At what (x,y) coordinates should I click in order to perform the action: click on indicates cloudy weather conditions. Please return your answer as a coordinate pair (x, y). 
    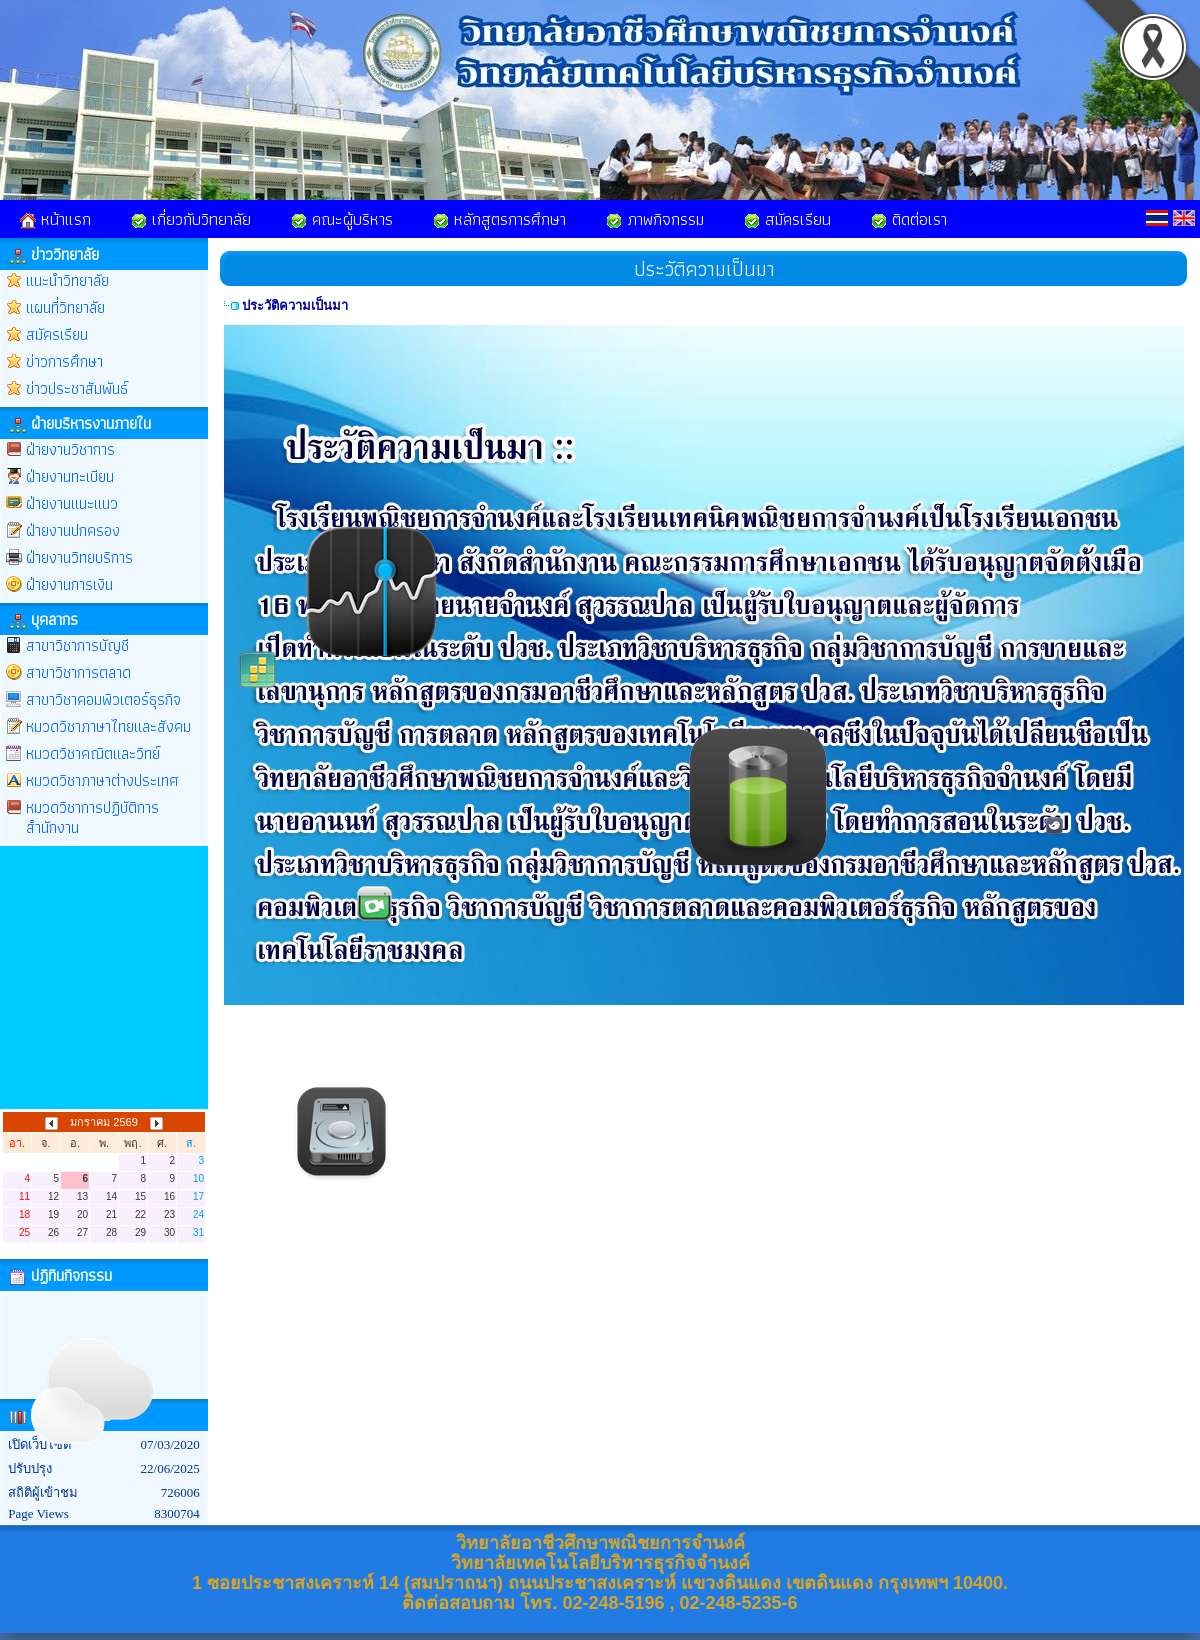
    Looking at the image, I should click on (92, 1391).